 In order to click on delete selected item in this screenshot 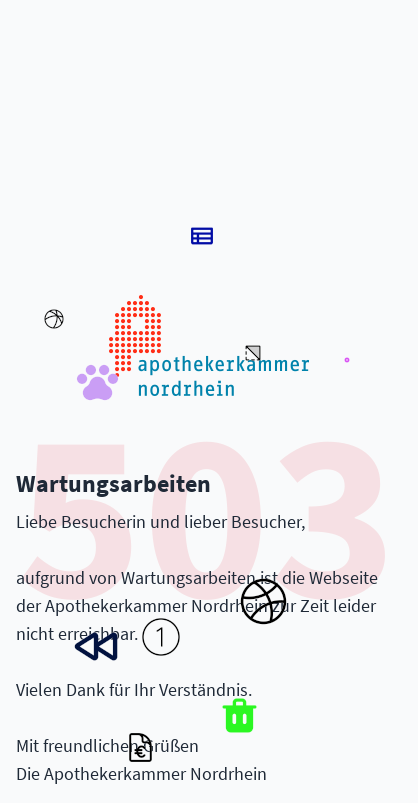, I will do `click(239, 715)`.